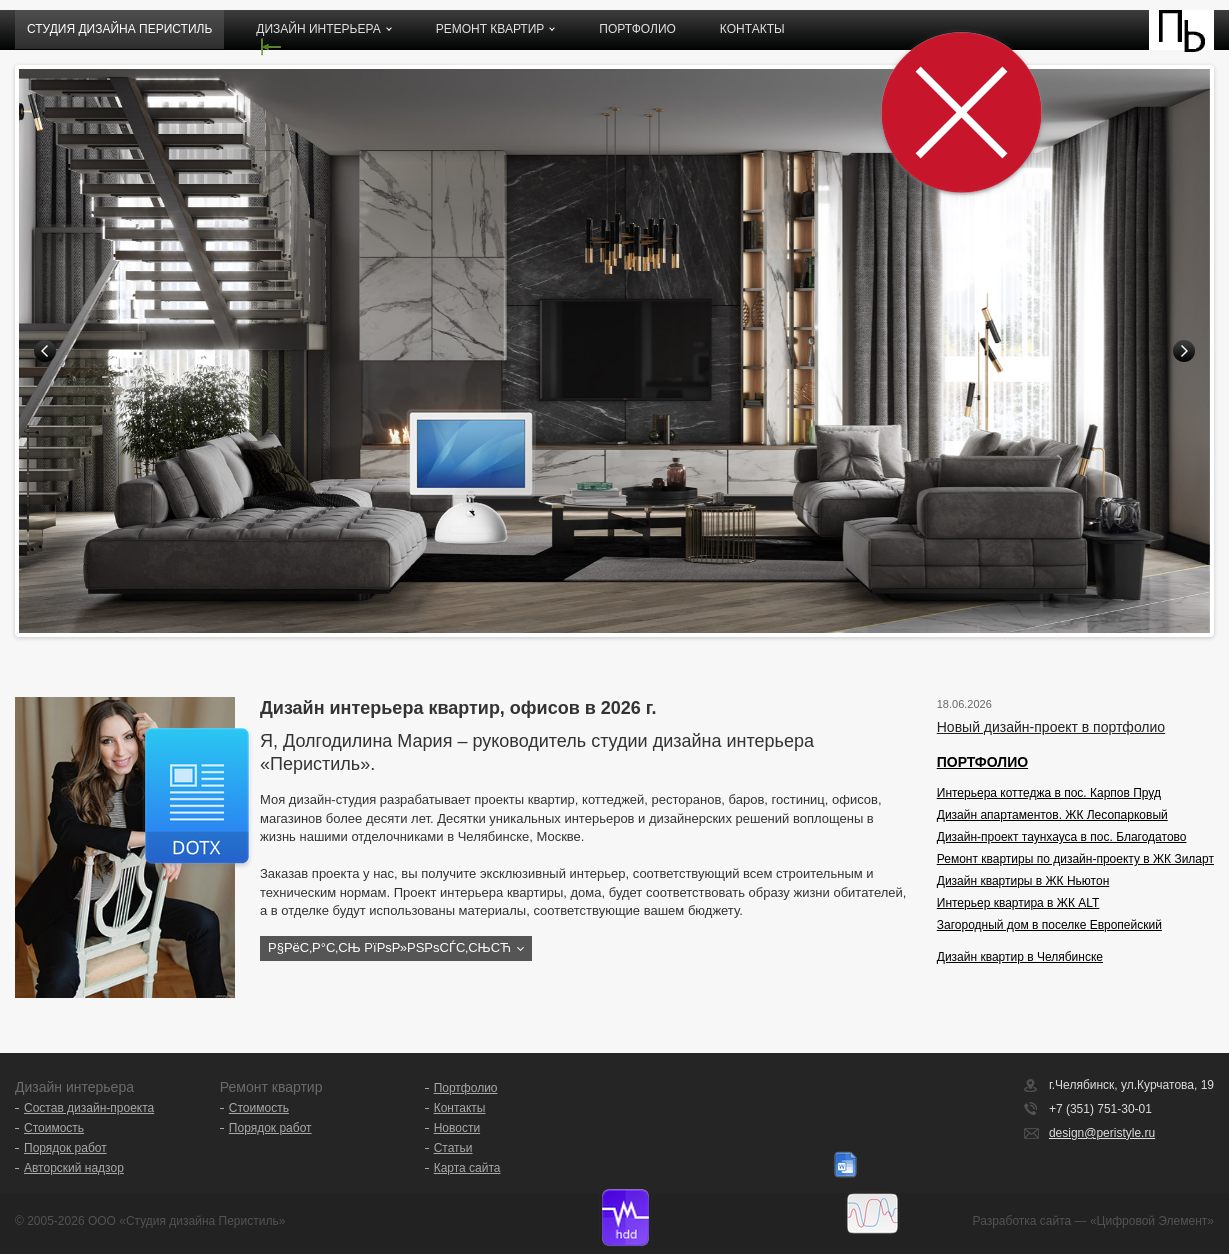 The image size is (1229, 1254). Describe the element at coordinates (197, 798) in the screenshot. I see `a microsoft word template file (.dotx)` at that location.